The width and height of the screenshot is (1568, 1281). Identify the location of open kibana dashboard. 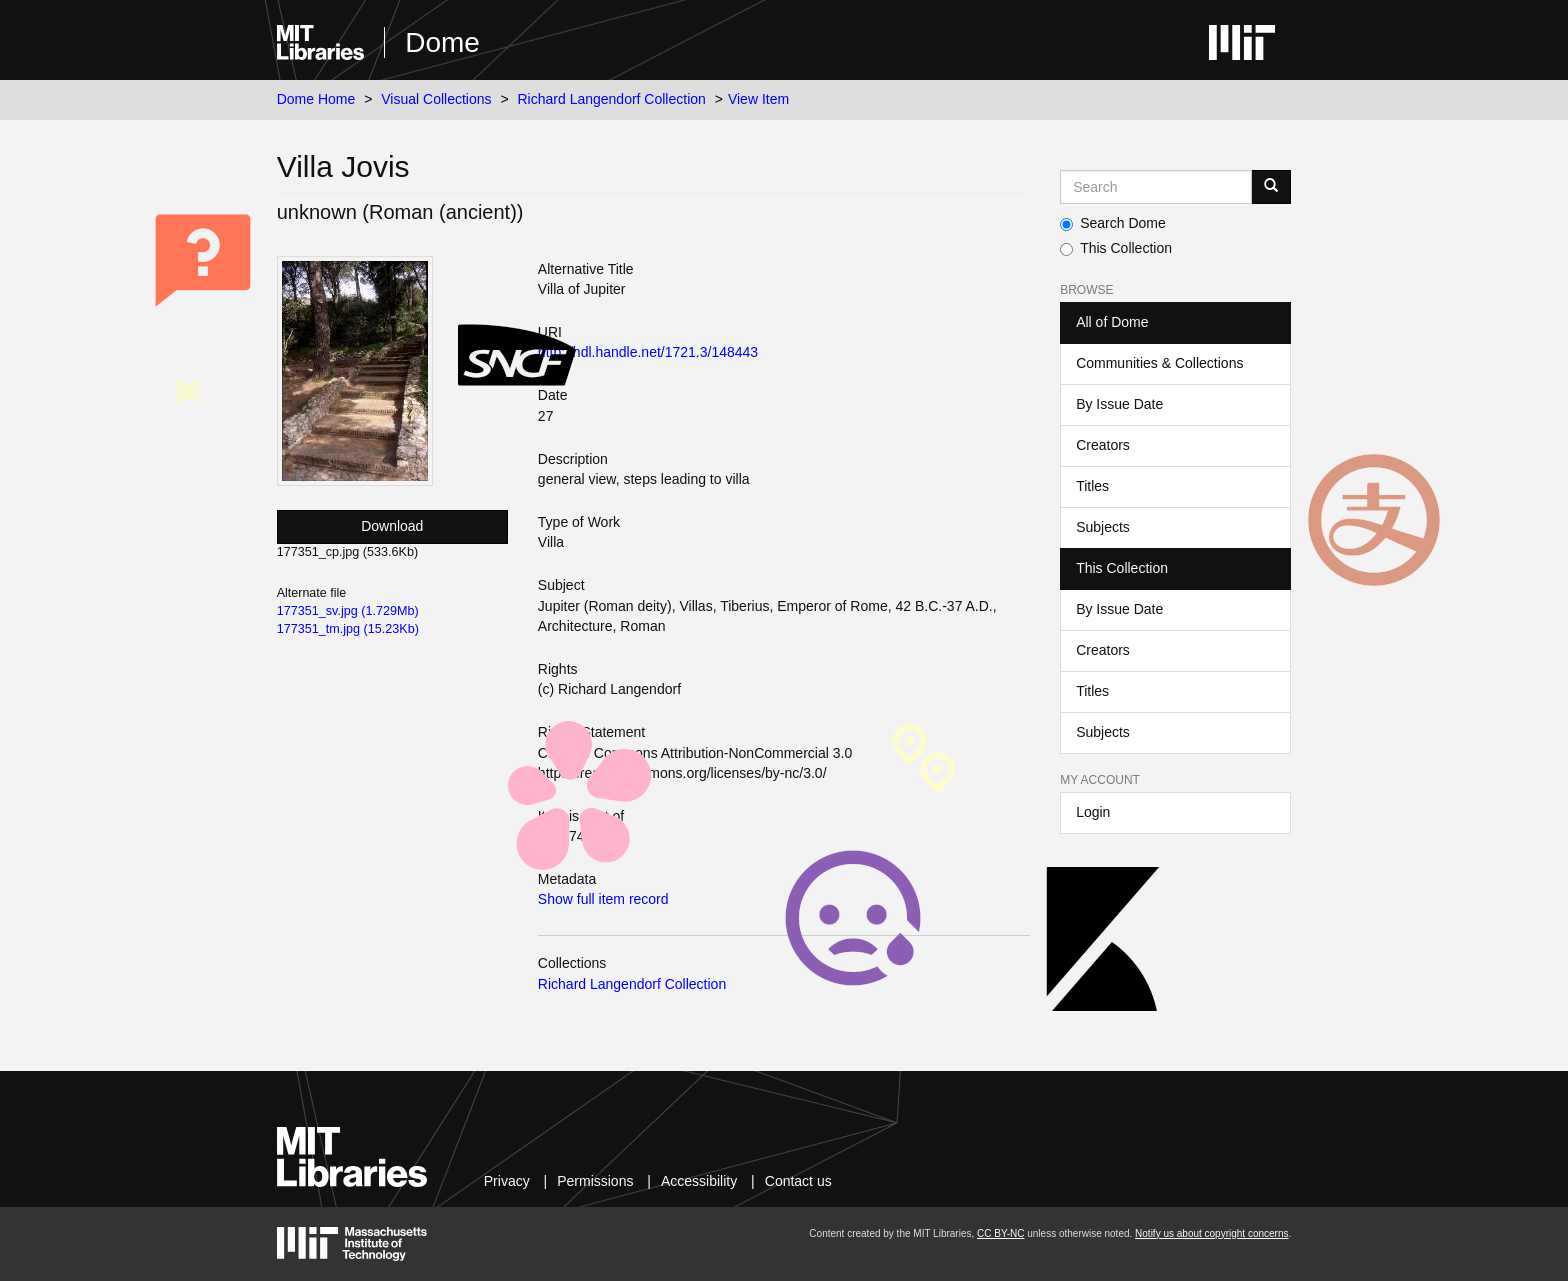
(1103, 939).